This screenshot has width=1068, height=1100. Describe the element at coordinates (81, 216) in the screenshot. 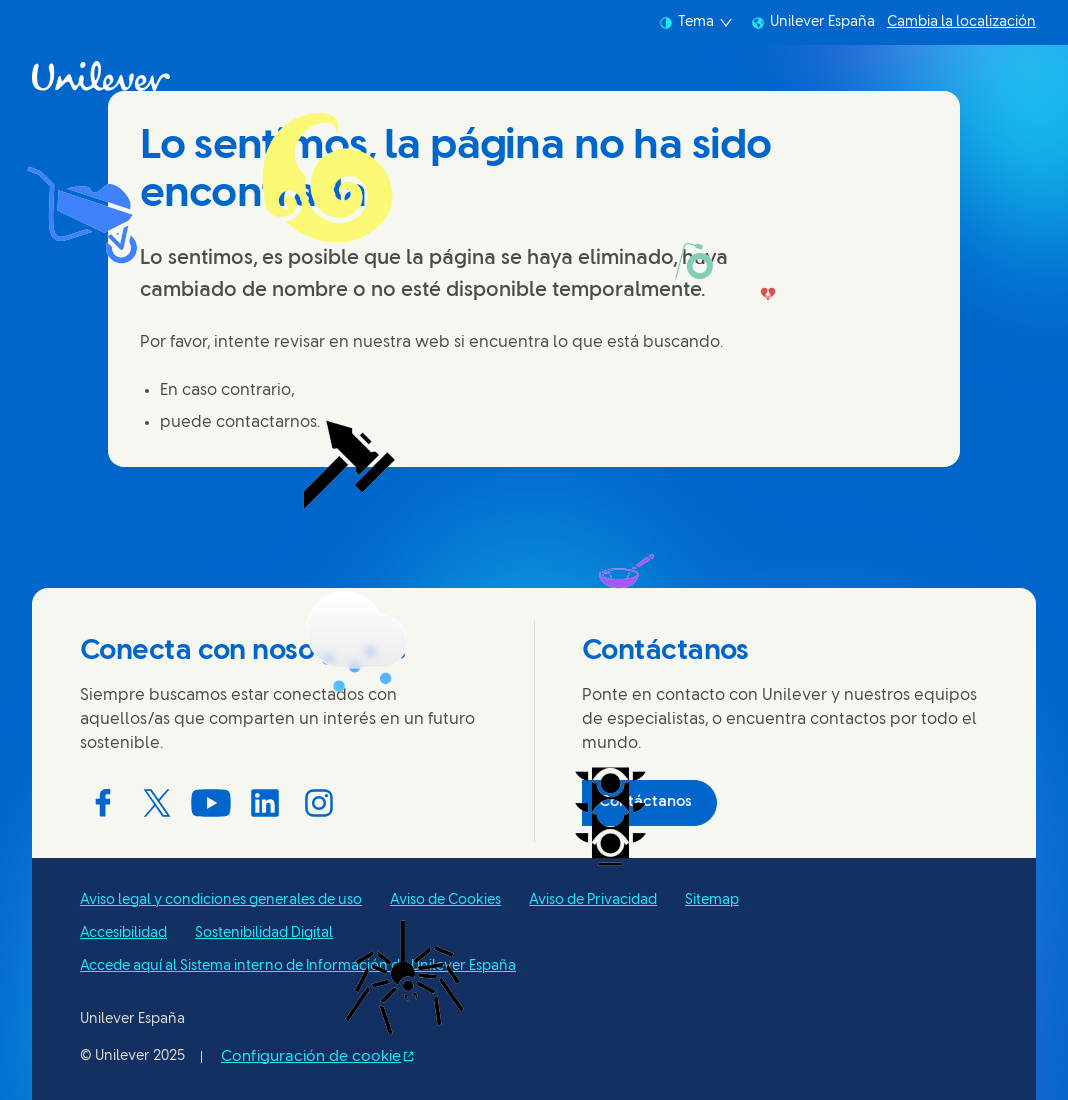

I see `access gardening or landscaping tools` at that location.